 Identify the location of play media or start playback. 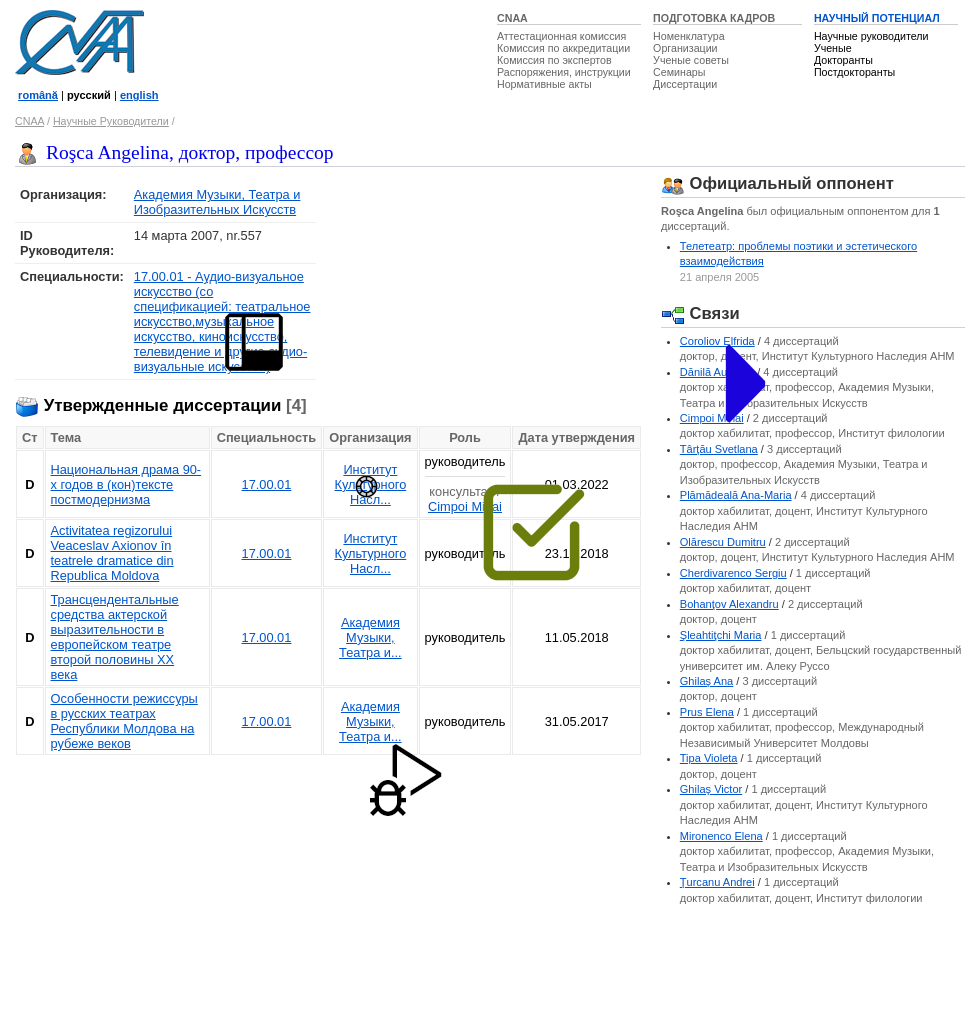
(745, 383).